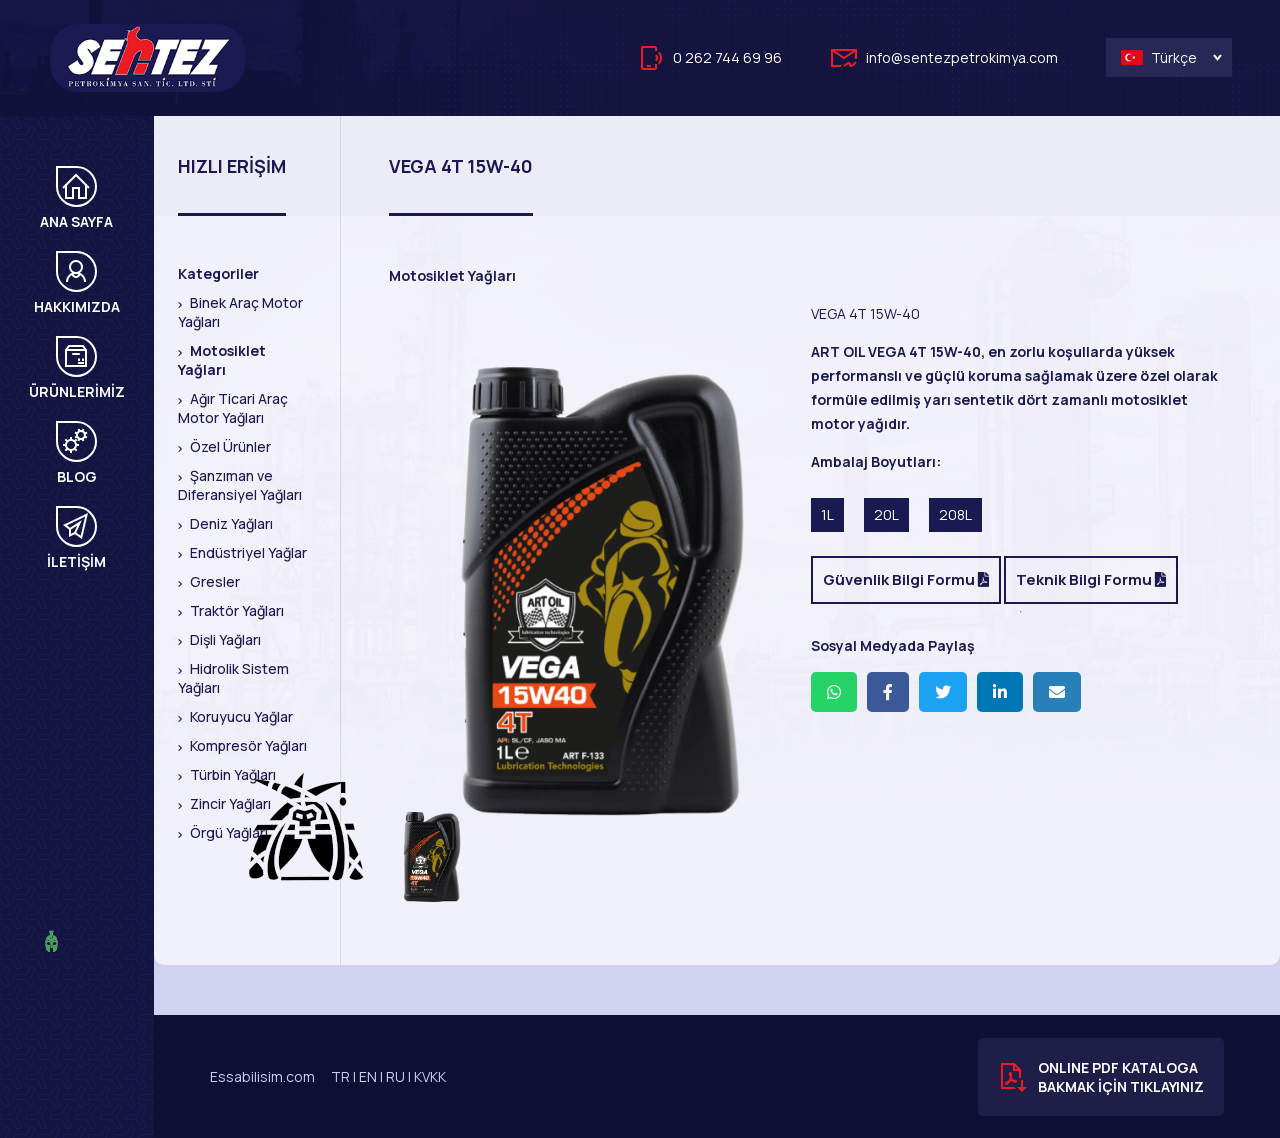 The height and width of the screenshot is (1138, 1280). Describe the element at coordinates (51, 941) in the screenshot. I see `select warrior or knight character class` at that location.